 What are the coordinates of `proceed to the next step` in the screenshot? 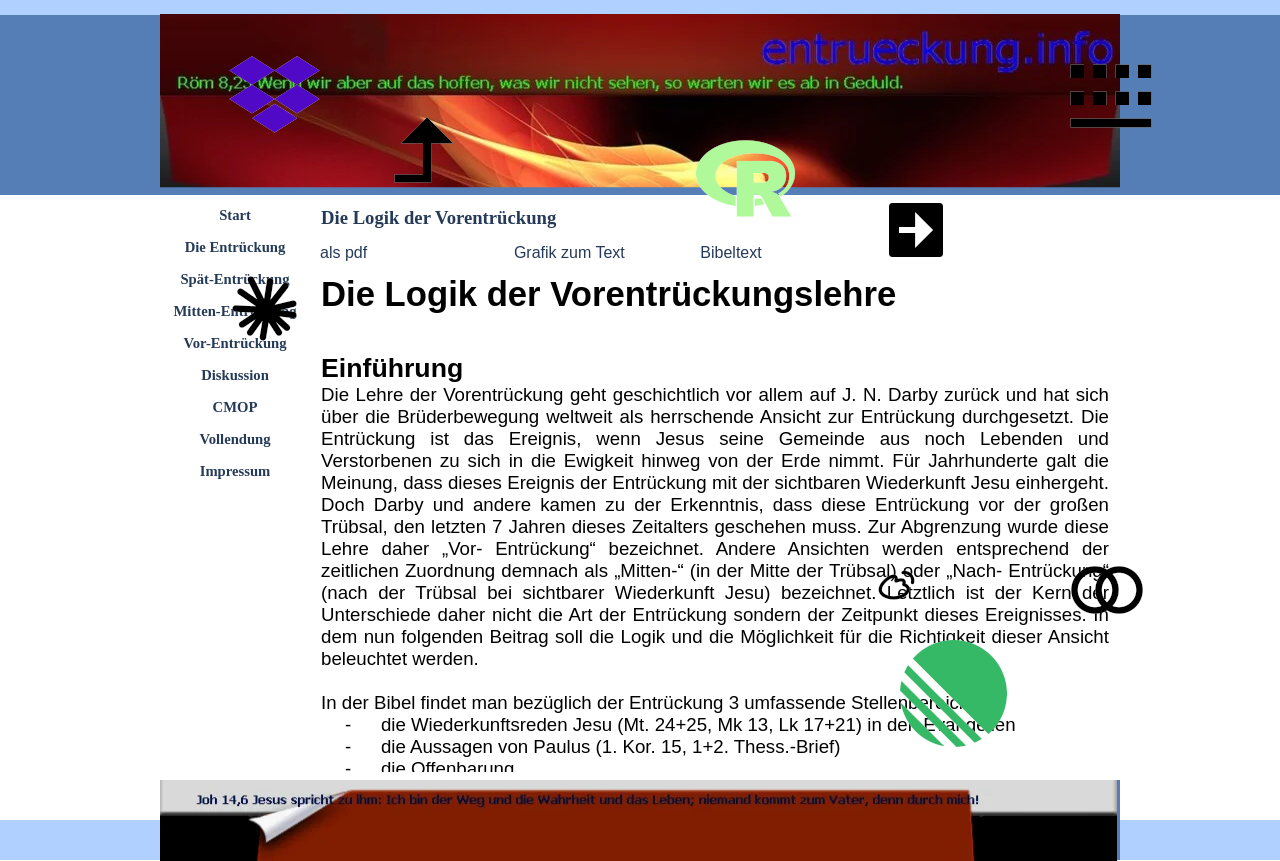 It's located at (916, 230).